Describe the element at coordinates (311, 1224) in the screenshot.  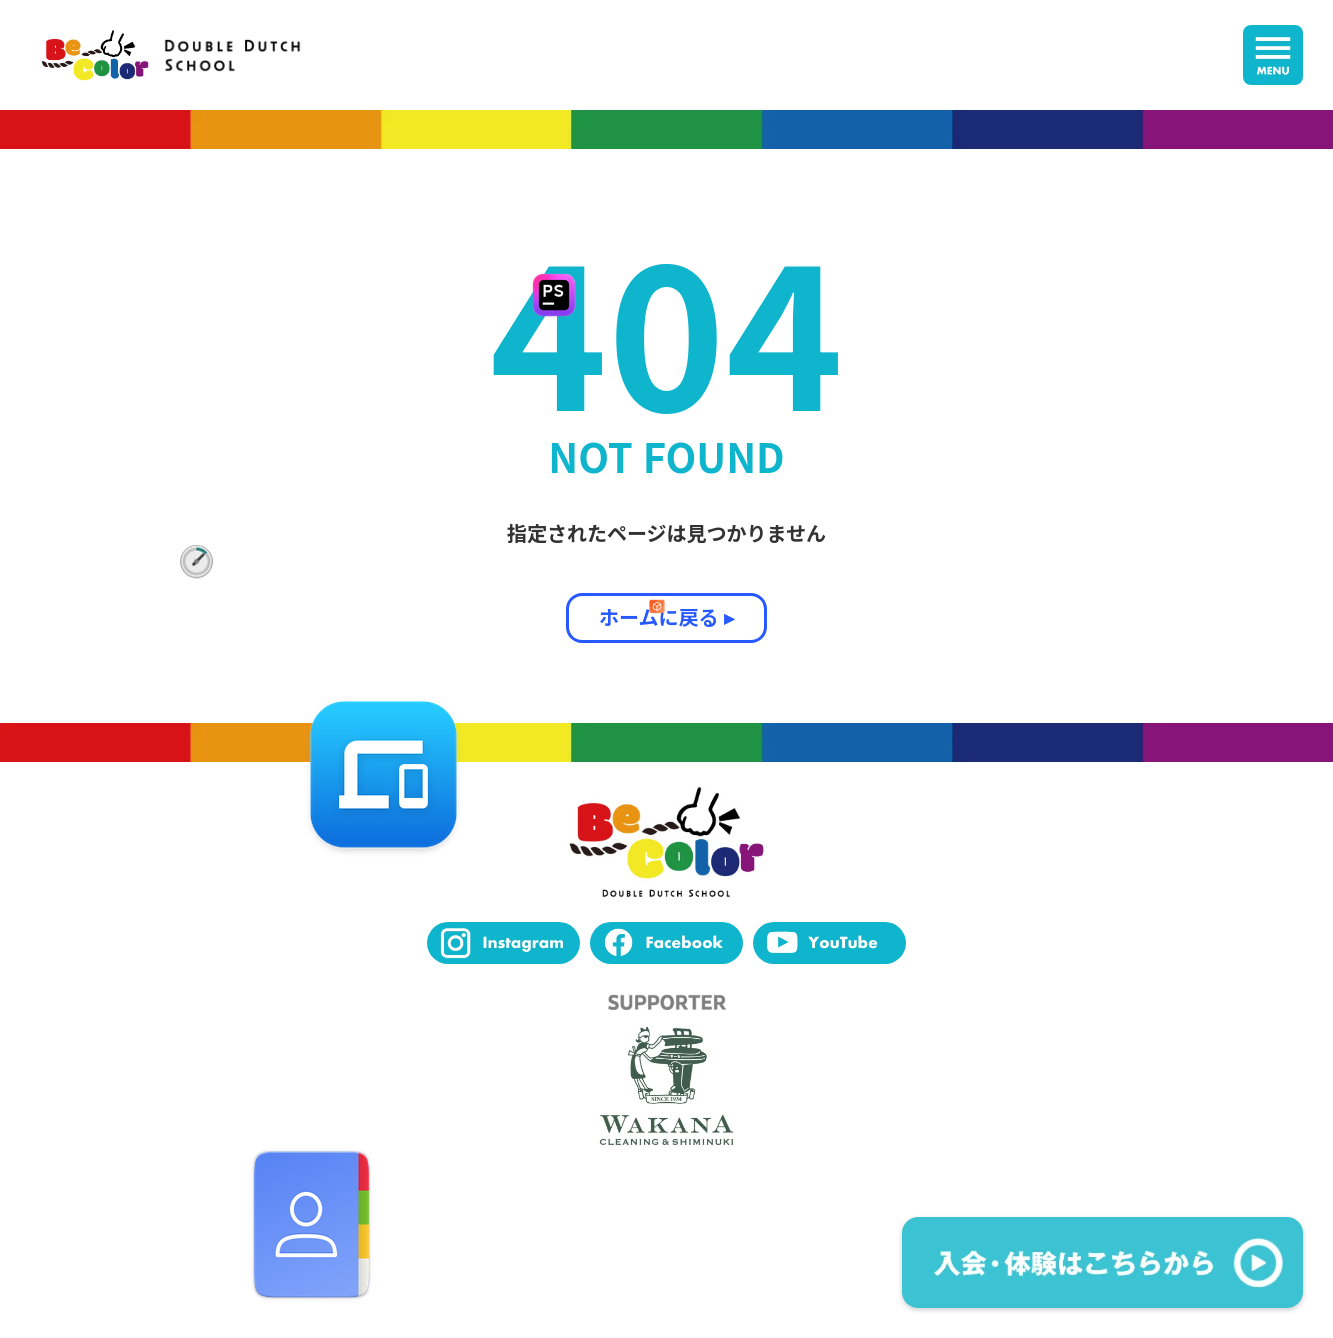
I see `open the contacts app` at that location.